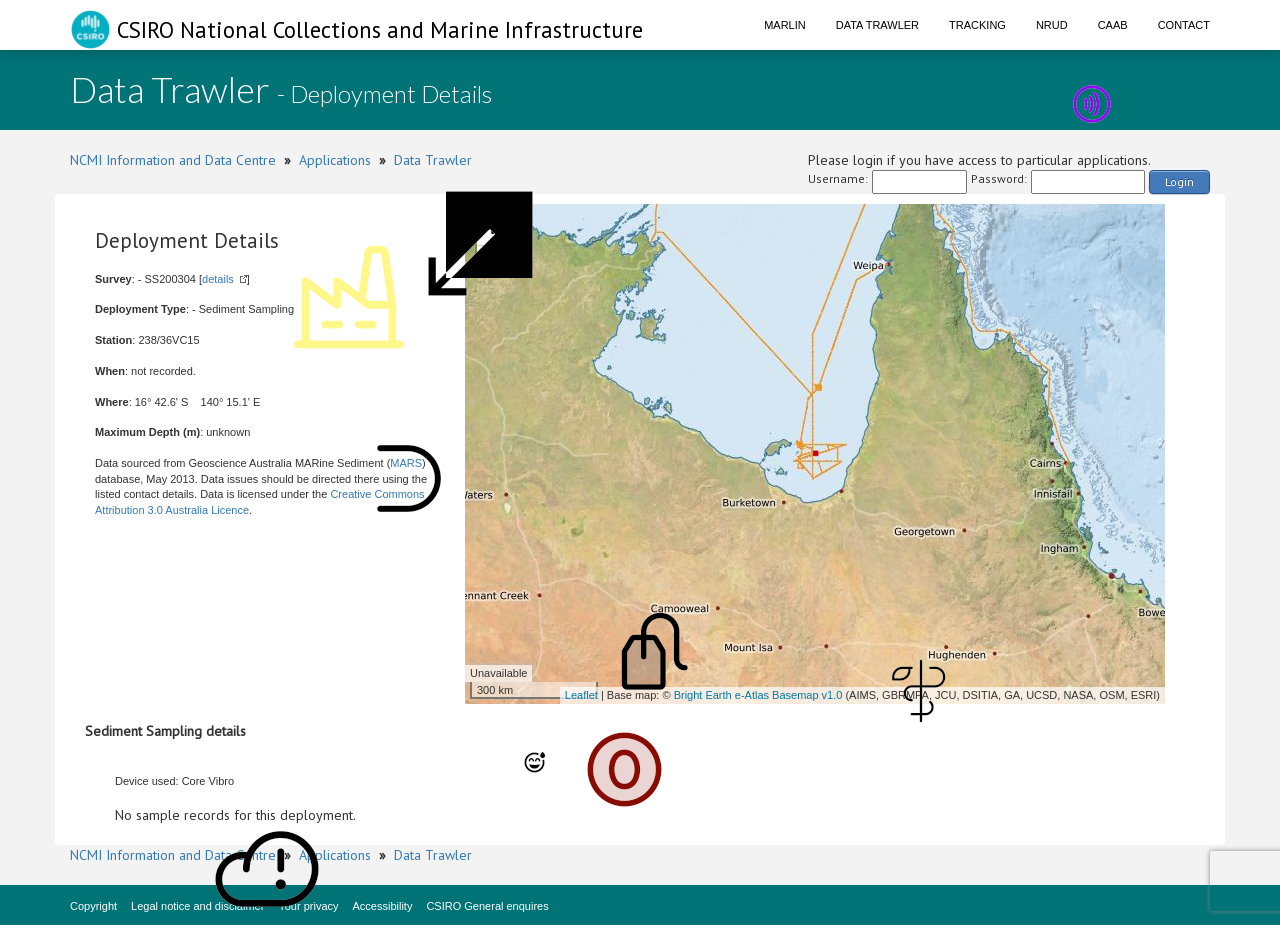  Describe the element at coordinates (652, 654) in the screenshot. I see `tea or hot beverage options` at that location.